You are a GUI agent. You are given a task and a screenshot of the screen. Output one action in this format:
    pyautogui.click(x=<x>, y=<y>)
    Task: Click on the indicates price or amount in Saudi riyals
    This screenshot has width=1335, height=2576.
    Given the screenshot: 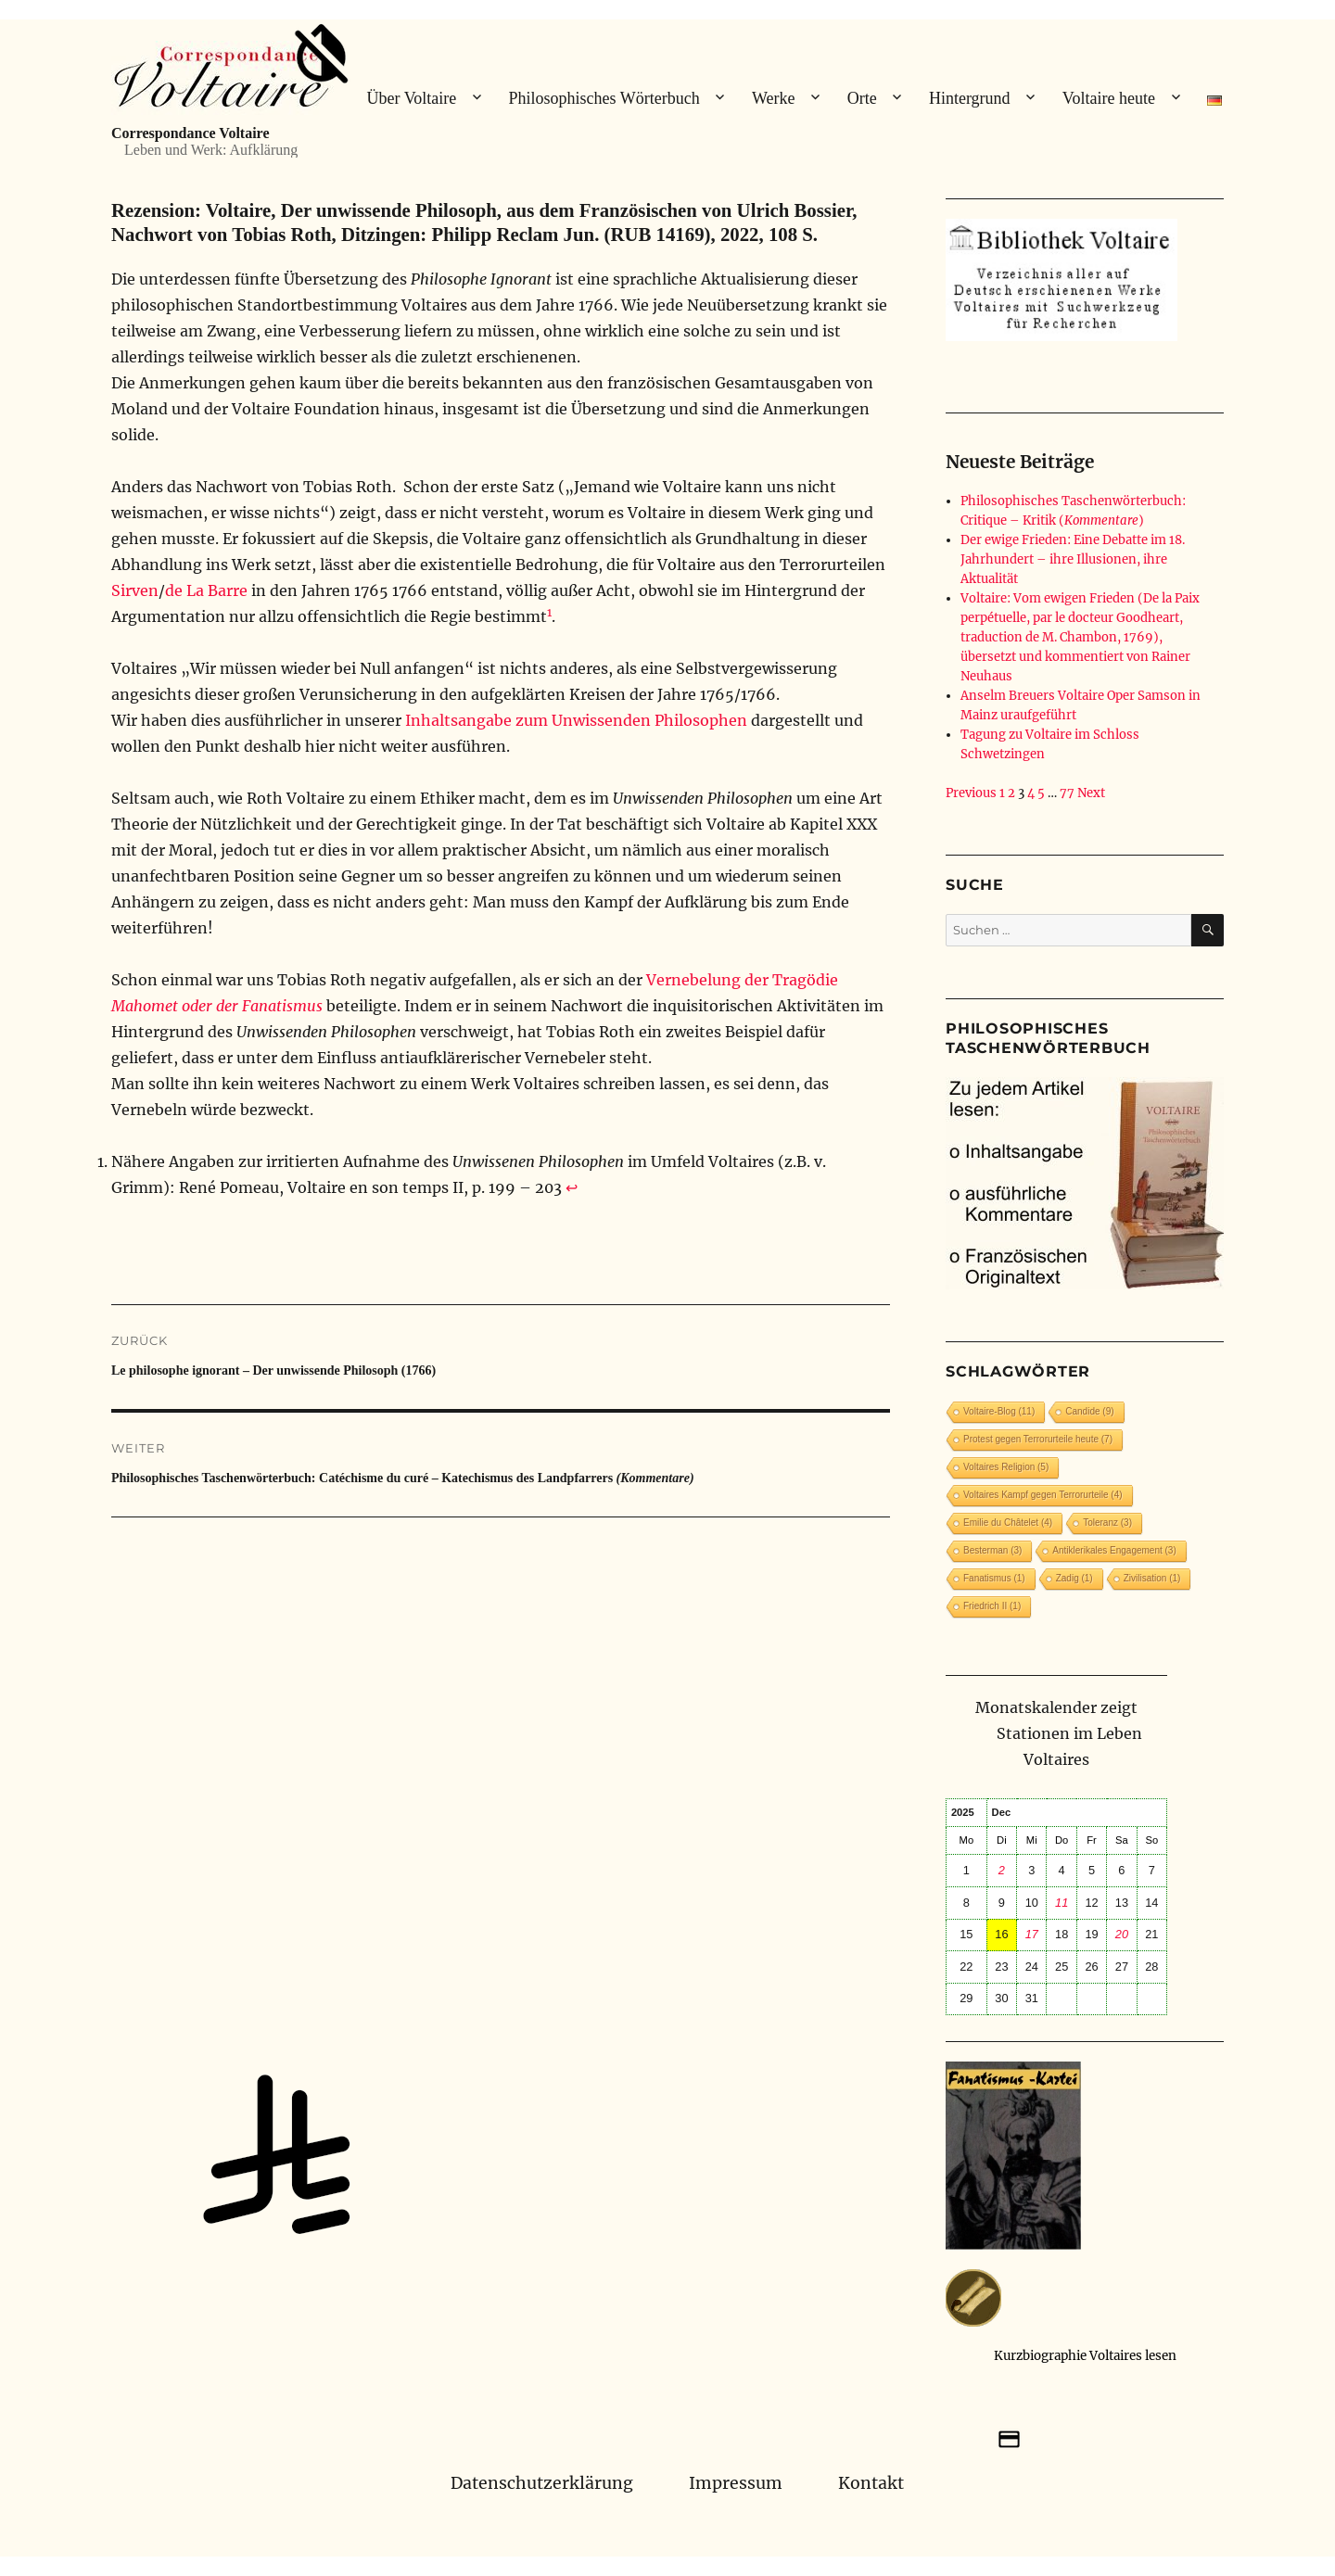 What is the action you would take?
    pyautogui.click(x=280, y=2159)
    